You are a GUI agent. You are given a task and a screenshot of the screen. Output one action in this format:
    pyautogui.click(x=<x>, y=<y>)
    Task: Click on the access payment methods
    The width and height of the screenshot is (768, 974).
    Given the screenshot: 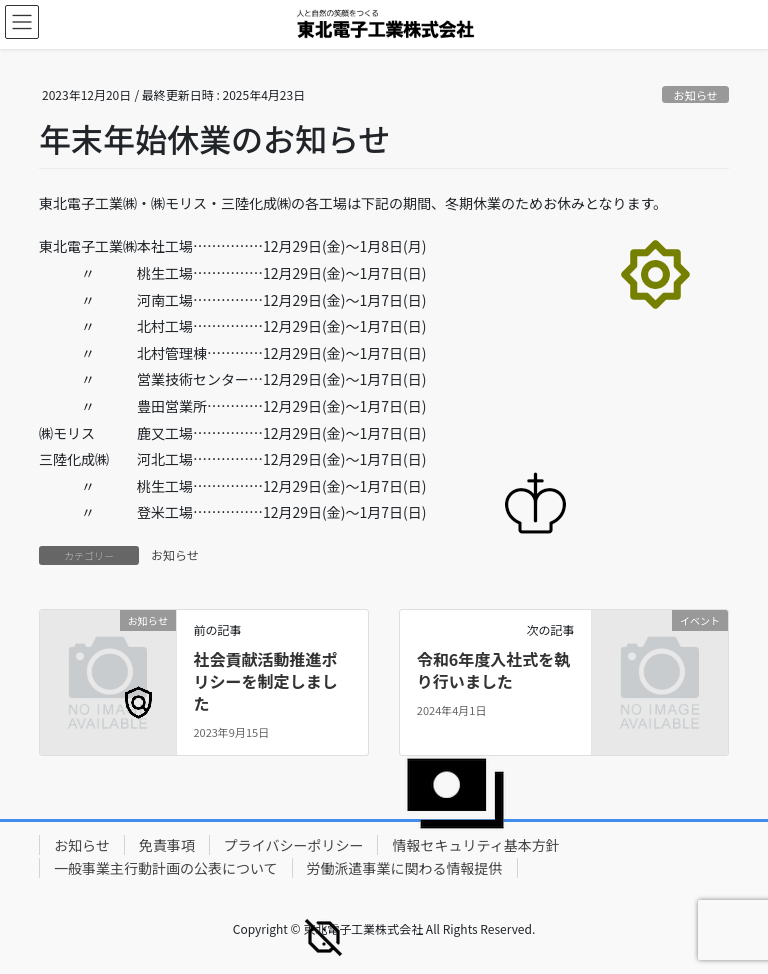 What is the action you would take?
    pyautogui.click(x=455, y=793)
    